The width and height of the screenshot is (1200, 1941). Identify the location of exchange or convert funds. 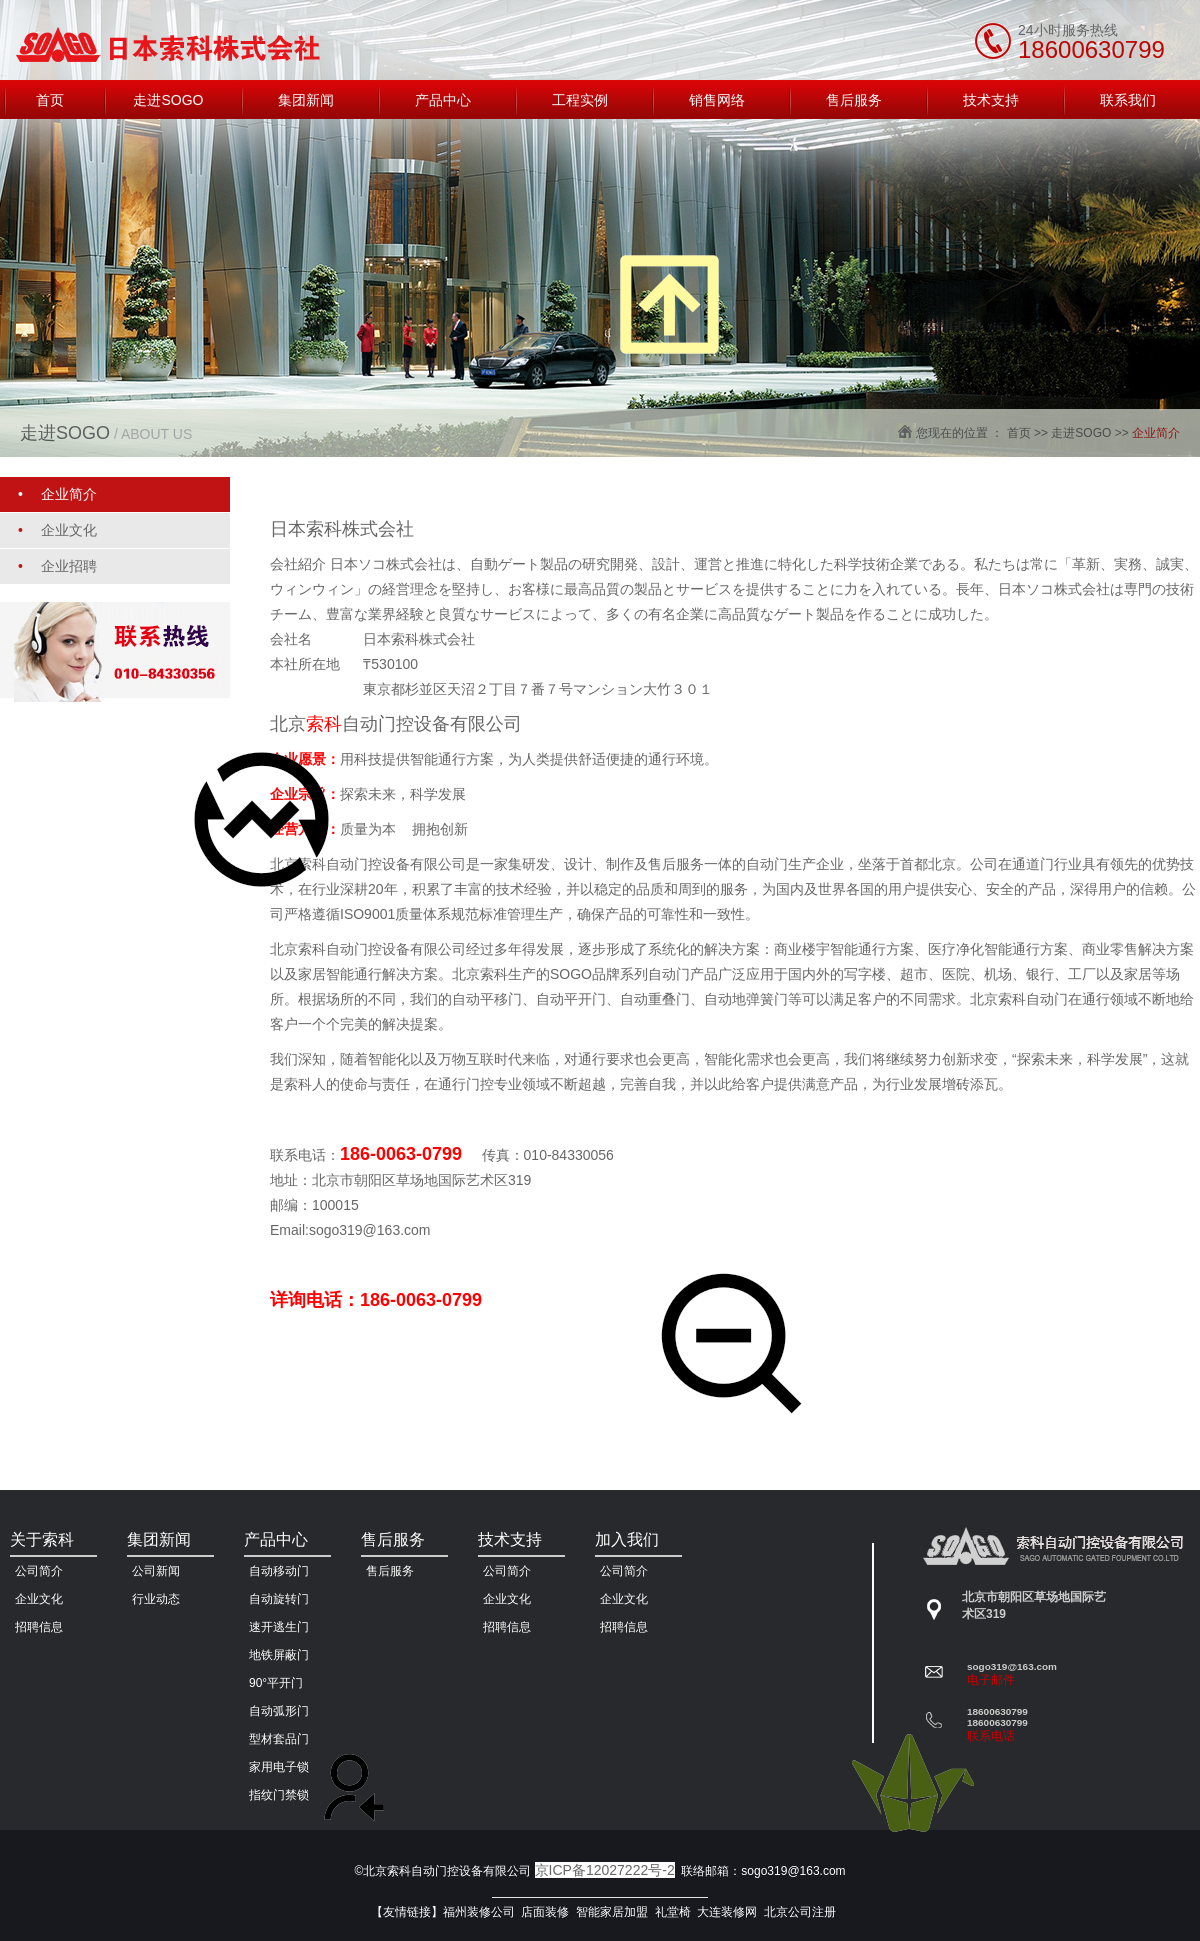
(261, 819).